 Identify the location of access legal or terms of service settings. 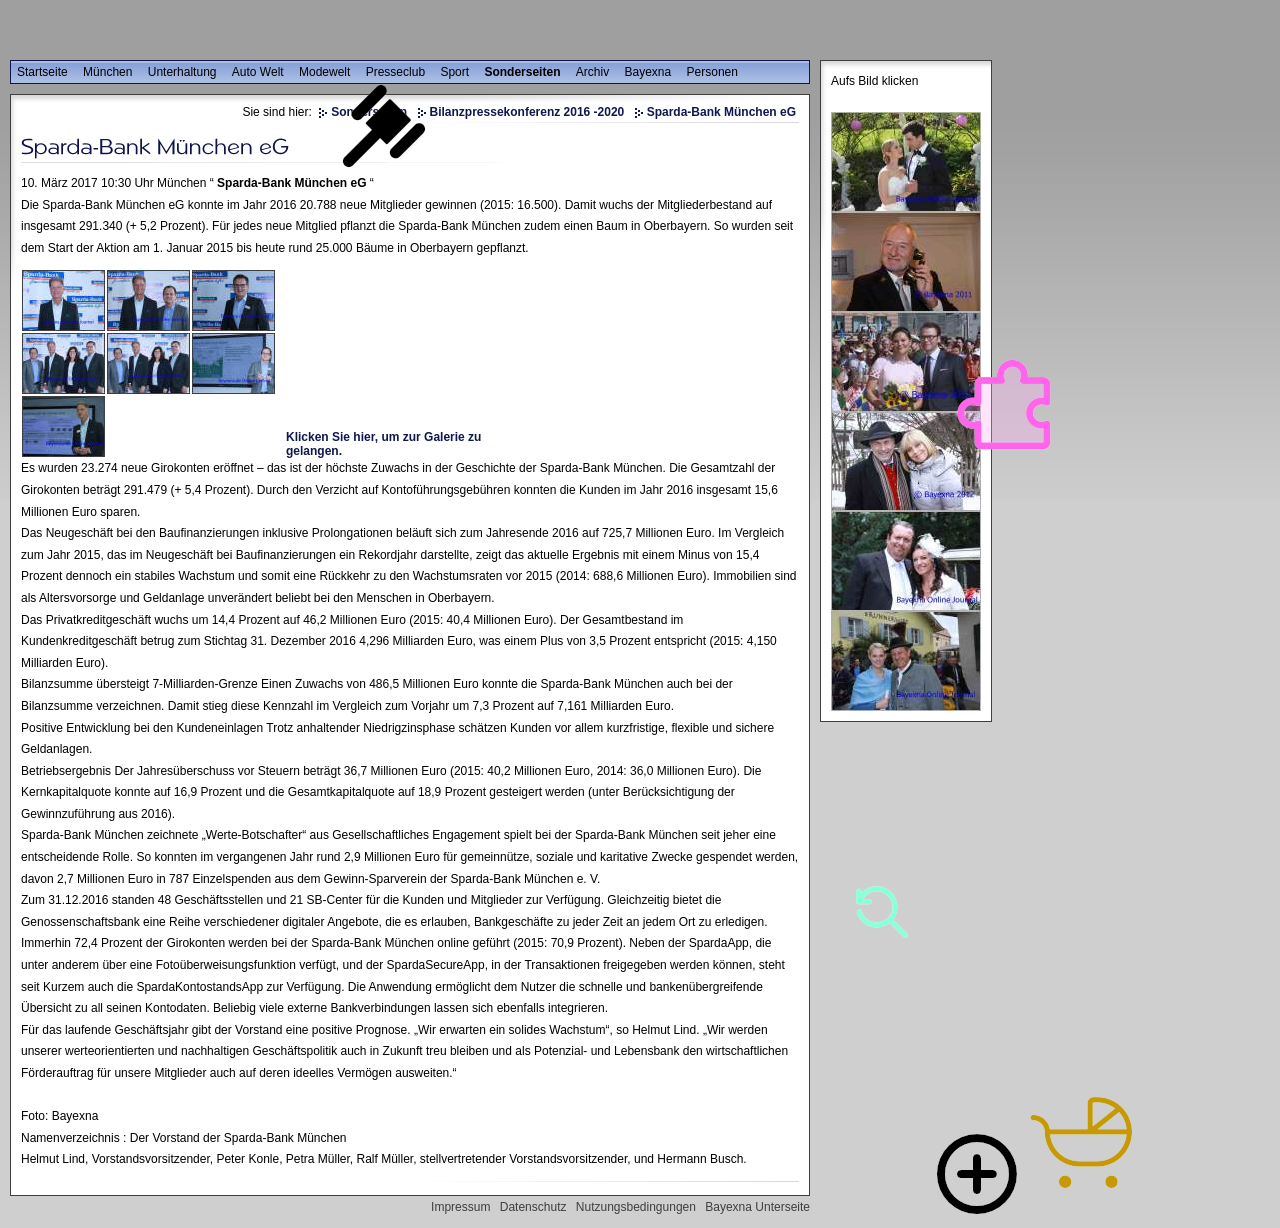
(381, 129).